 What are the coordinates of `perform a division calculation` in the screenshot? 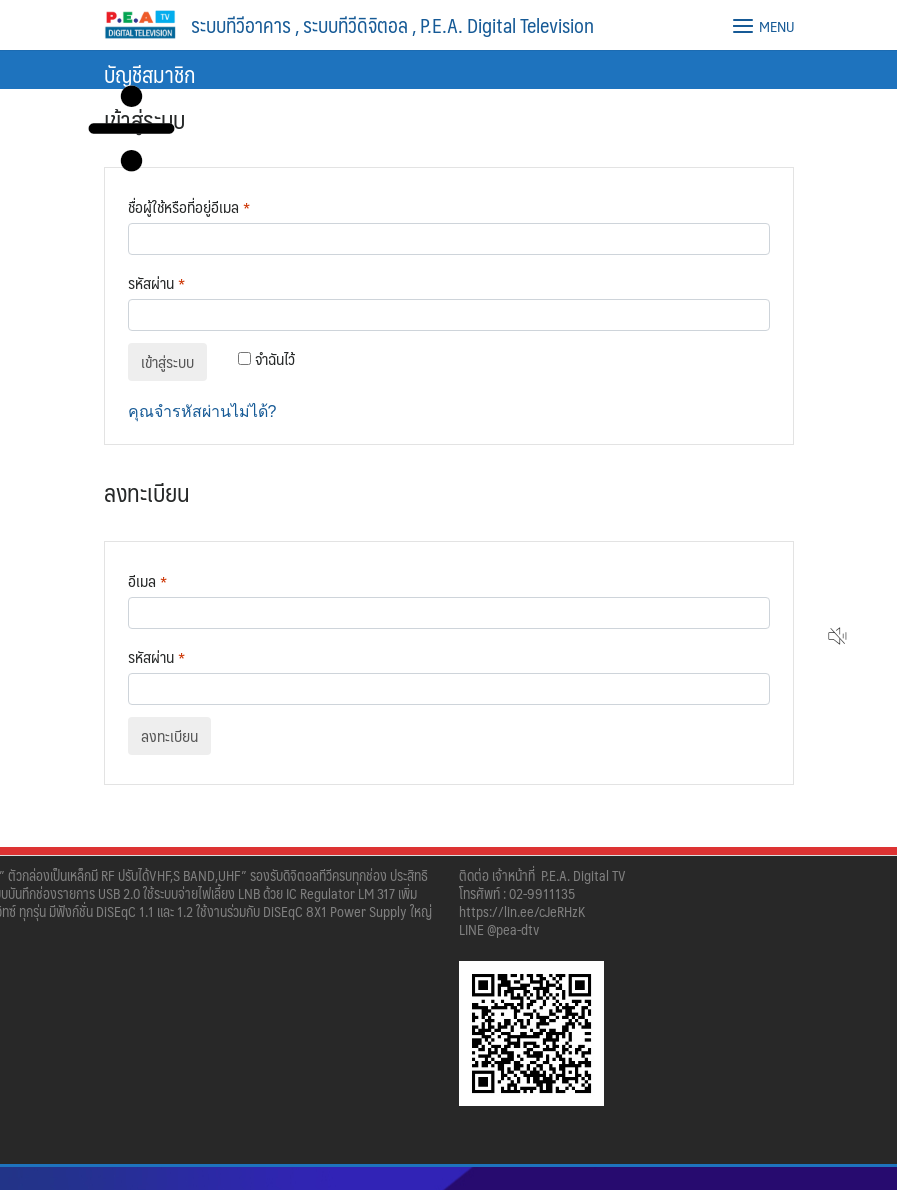 It's located at (131, 128).